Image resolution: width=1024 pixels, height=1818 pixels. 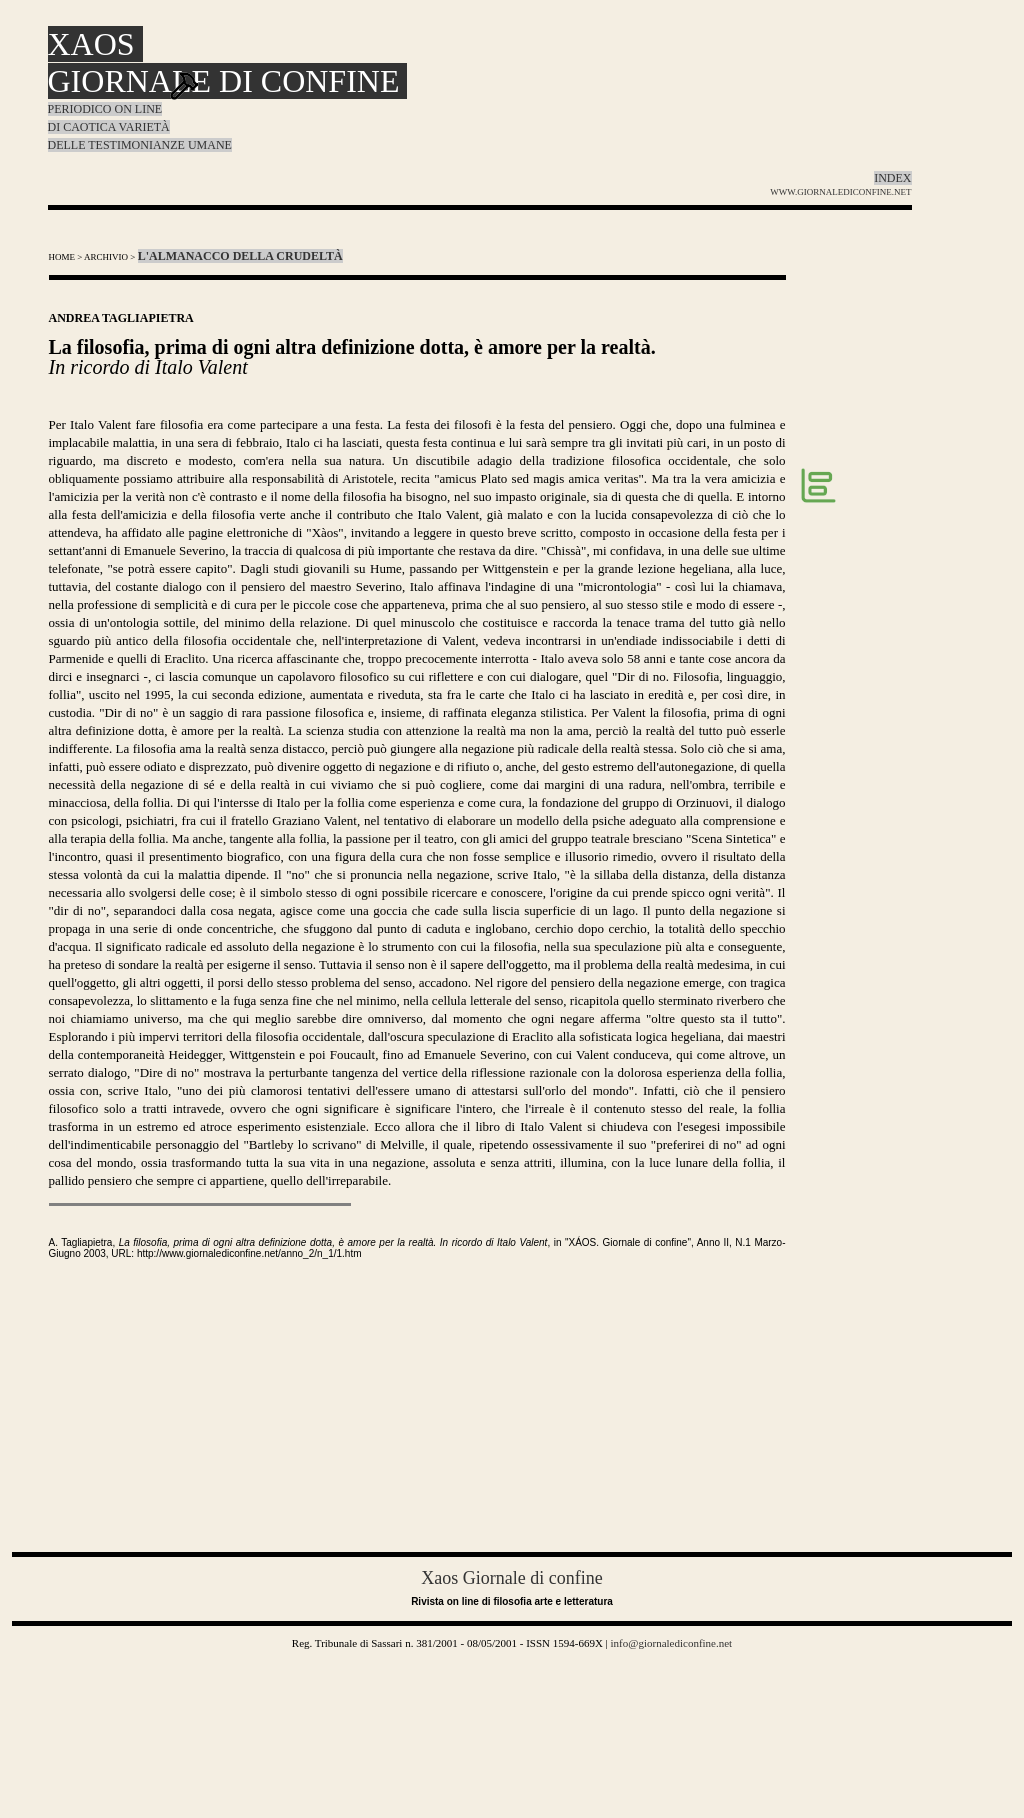 I want to click on access tools or settings, so click(x=184, y=85).